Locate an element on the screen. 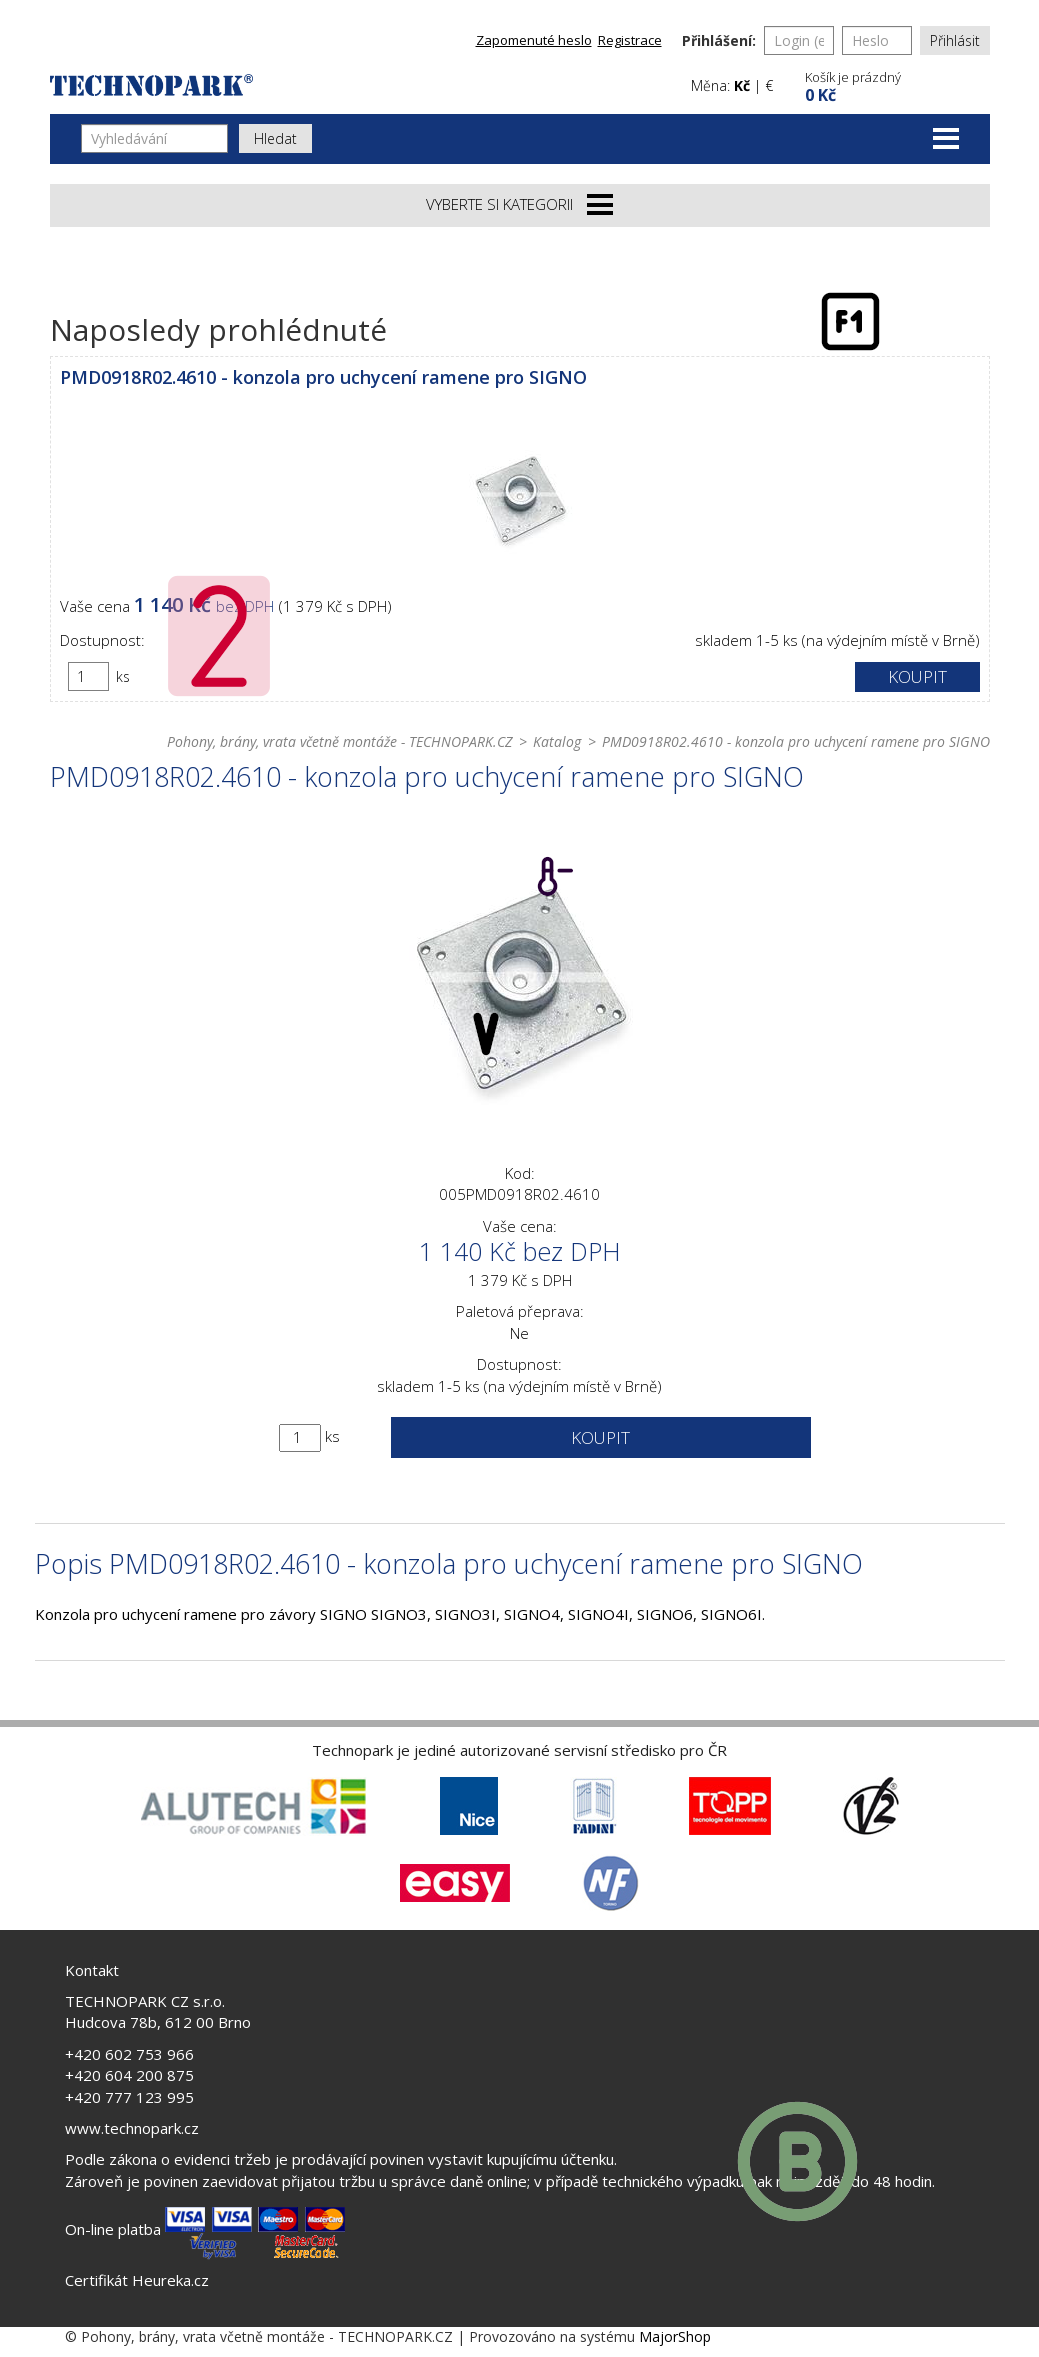  decrease temperature setting is located at coordinates (551, 876).